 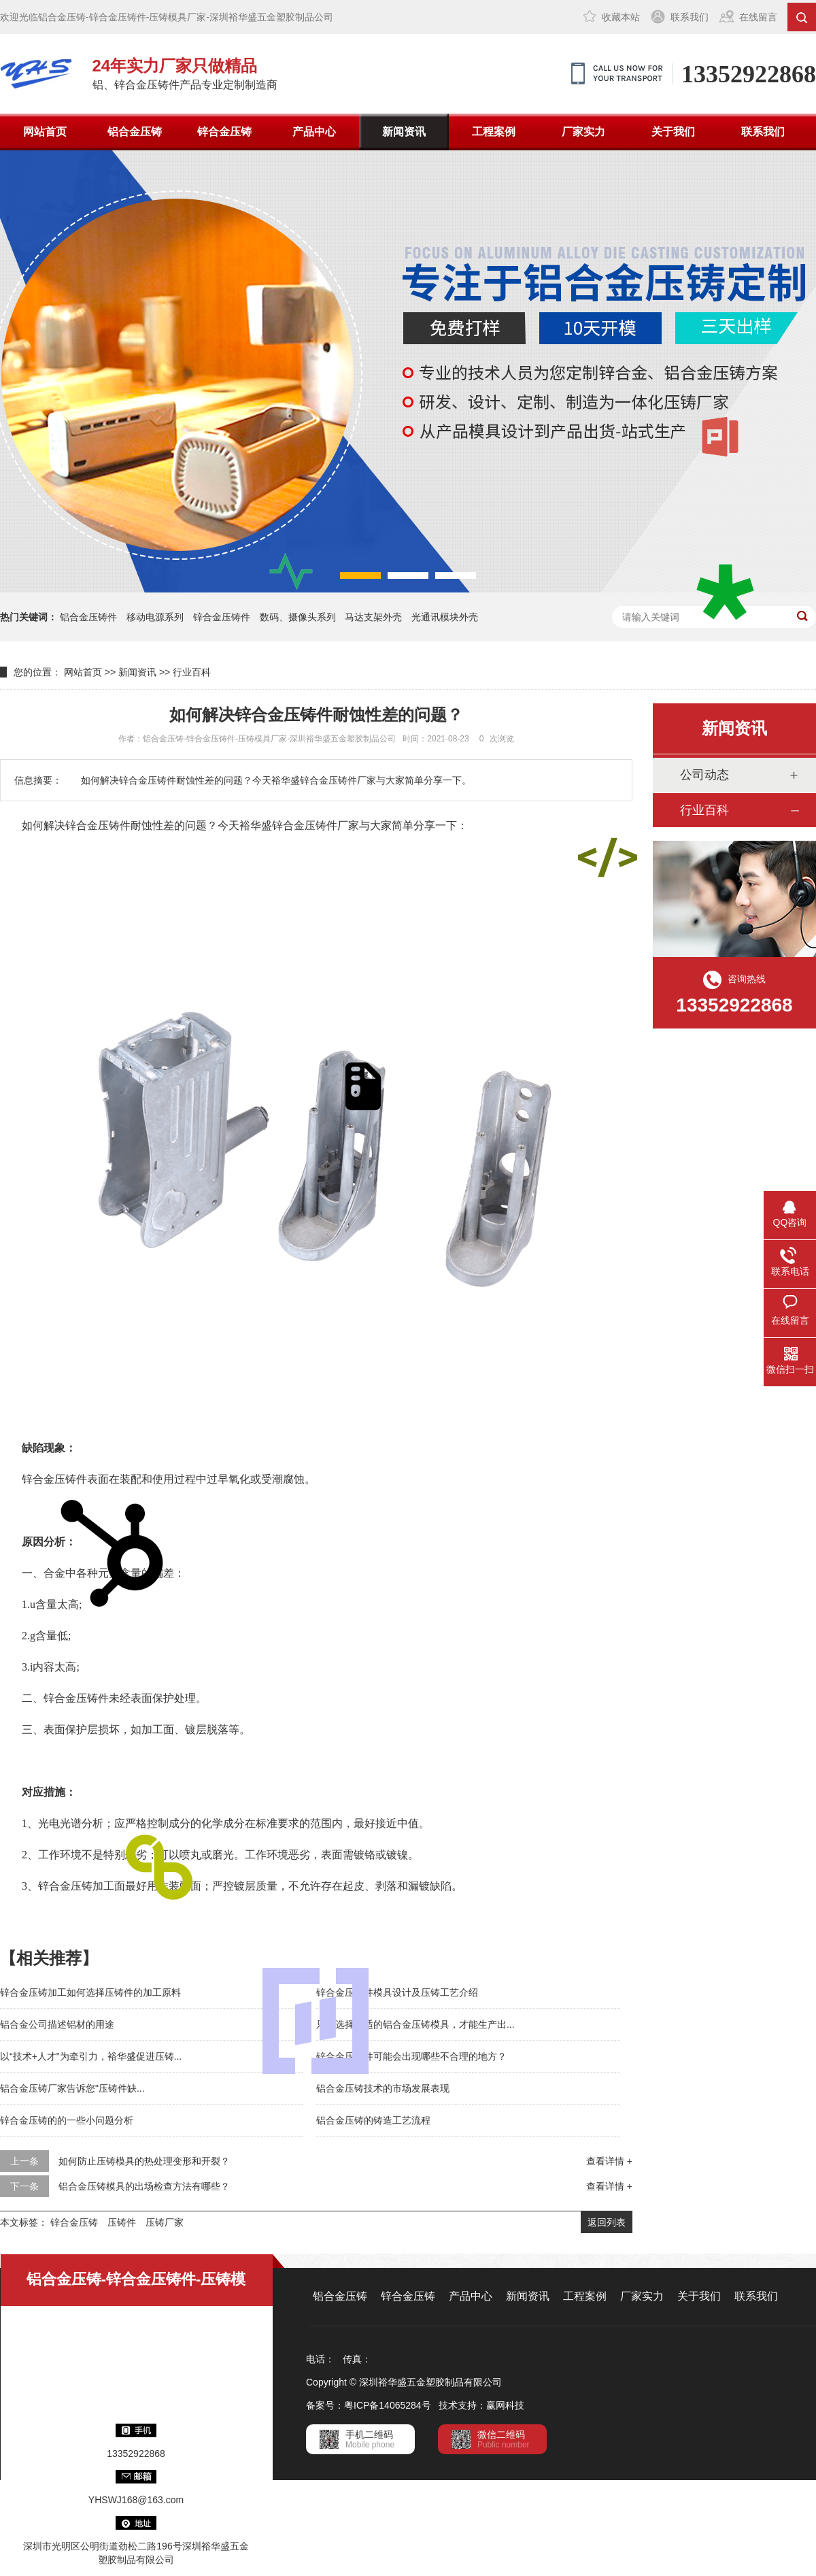 What do you see at coordinates (159, 1867) in the screenshot?
I see `cloudbees company logo` at bounding box center [159, 1867].